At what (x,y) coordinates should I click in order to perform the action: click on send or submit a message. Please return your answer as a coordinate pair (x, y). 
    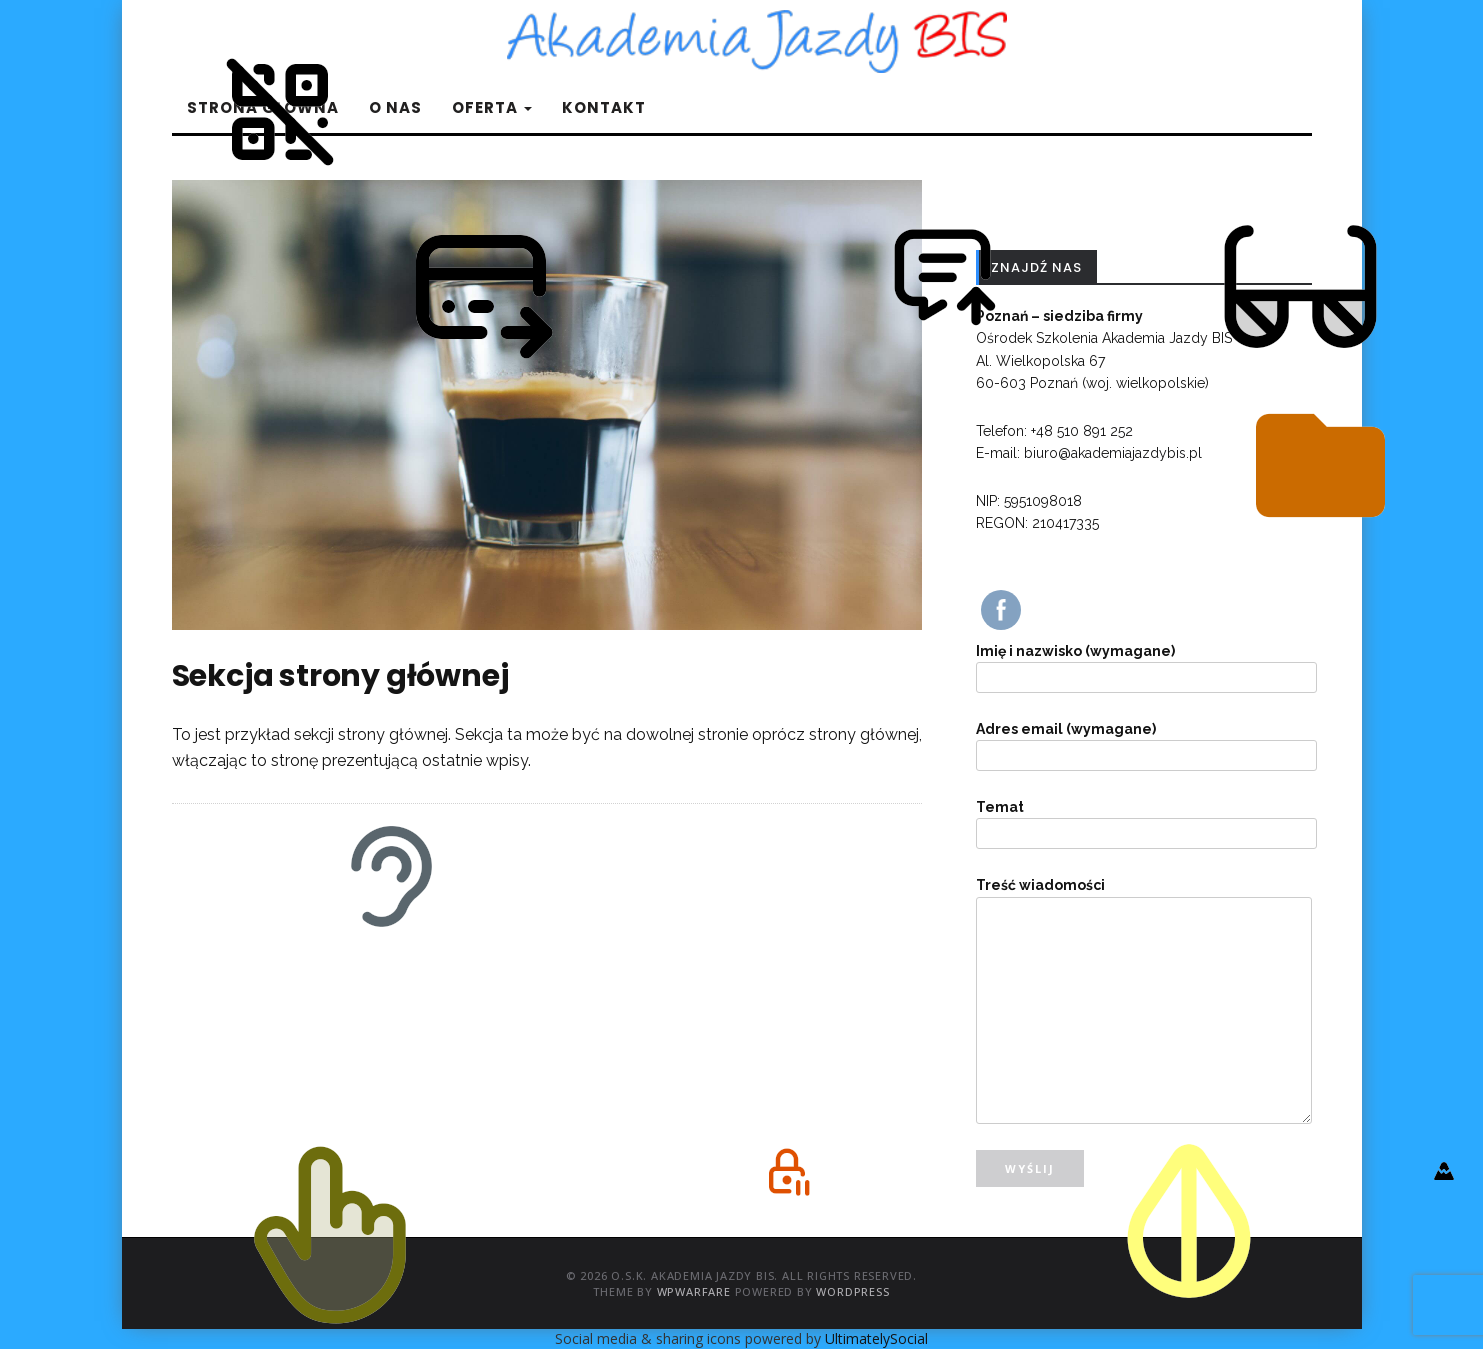
    Looking at the image, I should click on (942, 272).